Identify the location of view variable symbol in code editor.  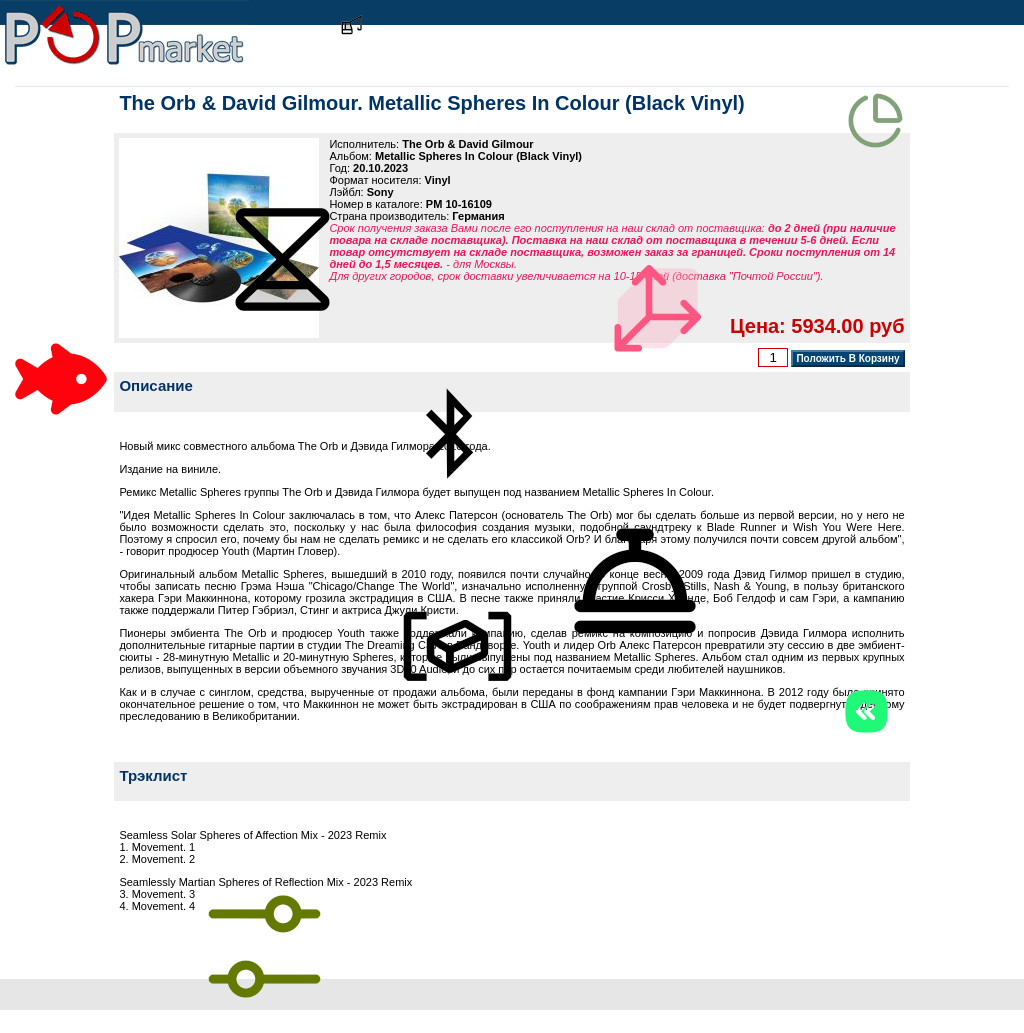
(457, 642).